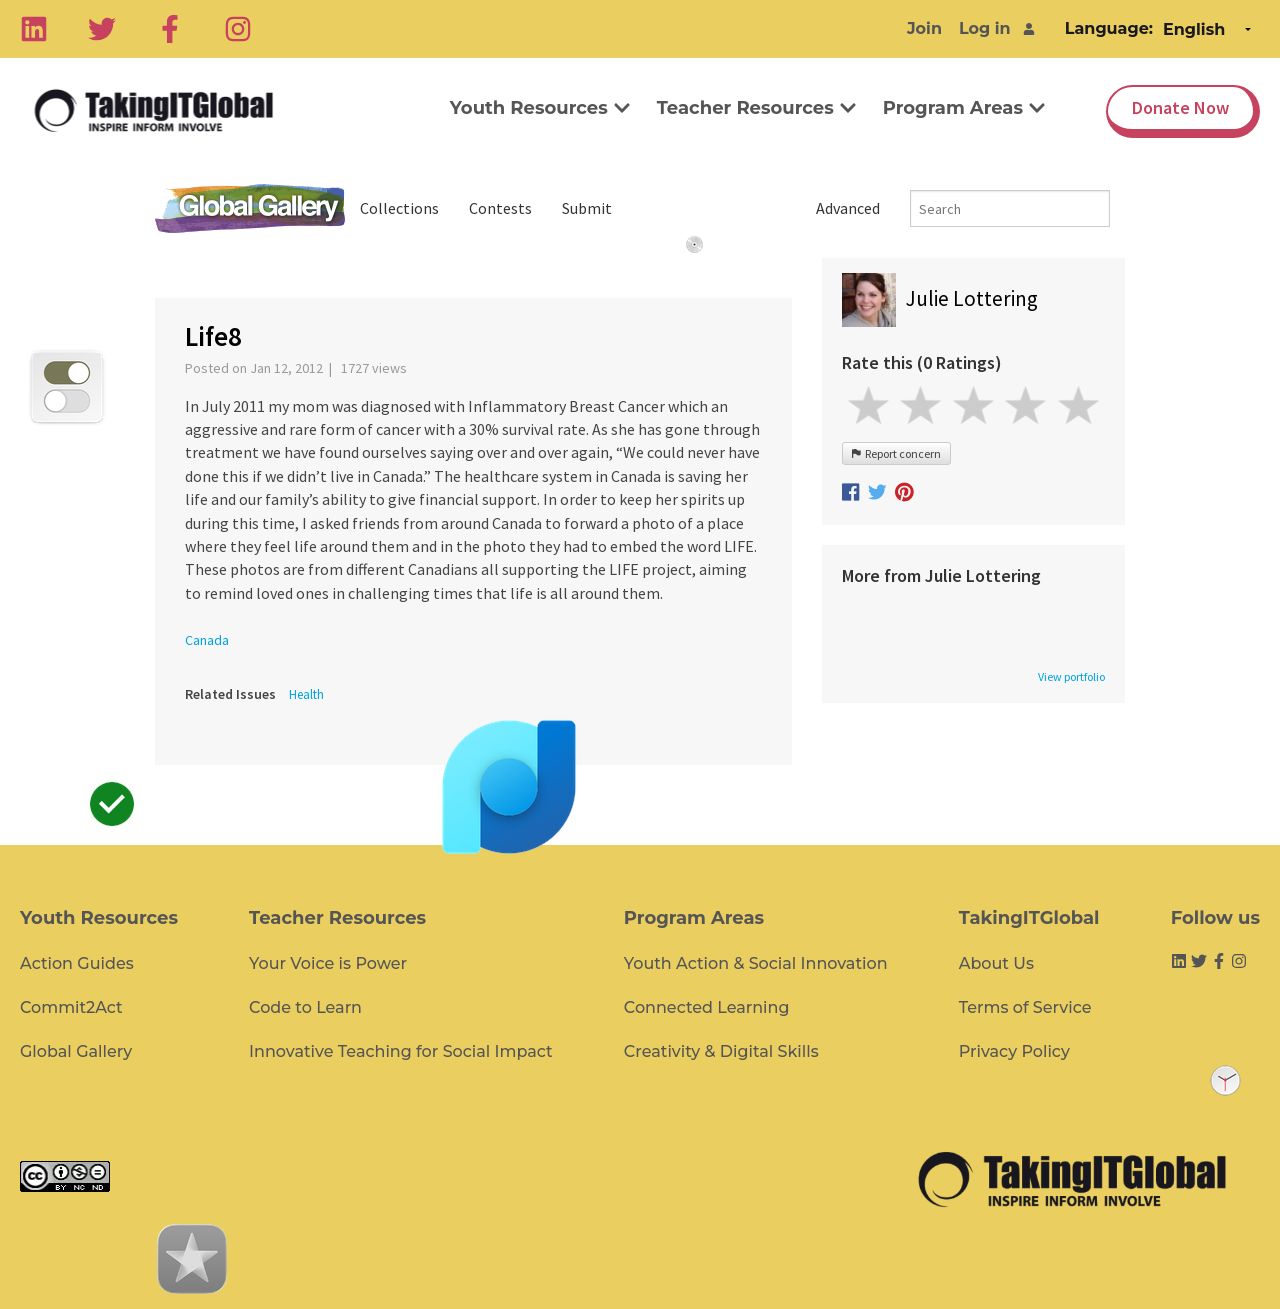 Image resolution: width=1280 pixels, height=1309 pixels. Describe the element at coordinates (694, 244) in the screenshot. I see `access CD/DVD drive or disc media` at that location.